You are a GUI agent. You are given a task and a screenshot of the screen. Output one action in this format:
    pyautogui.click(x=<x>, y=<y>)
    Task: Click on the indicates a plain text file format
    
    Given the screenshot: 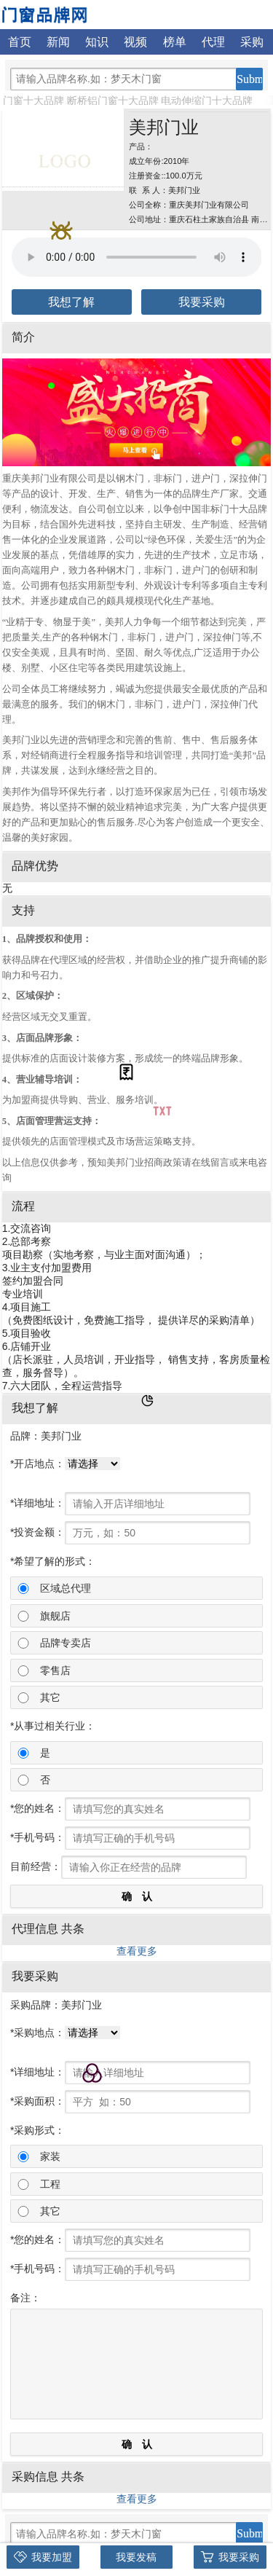 What is the action you would take?
    pyautogui.click(x=162, y=1111)
    